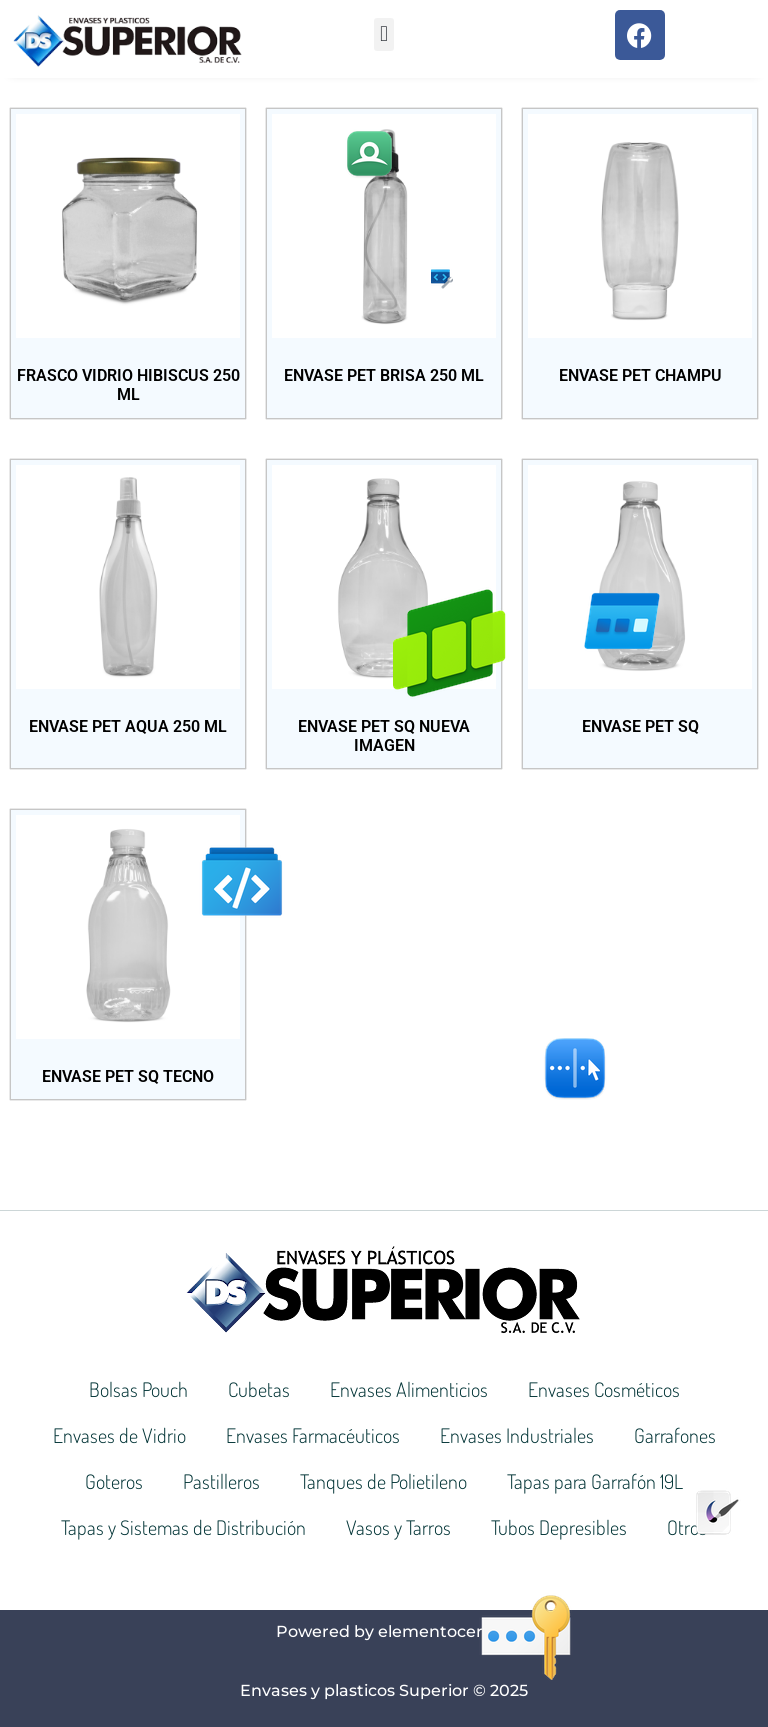 The height and width of the screenshot is (1727, 768). Describe the element at coordinates (369, 153) in the screenshot. I see `open renderdoc graphics debugging application` at that location.